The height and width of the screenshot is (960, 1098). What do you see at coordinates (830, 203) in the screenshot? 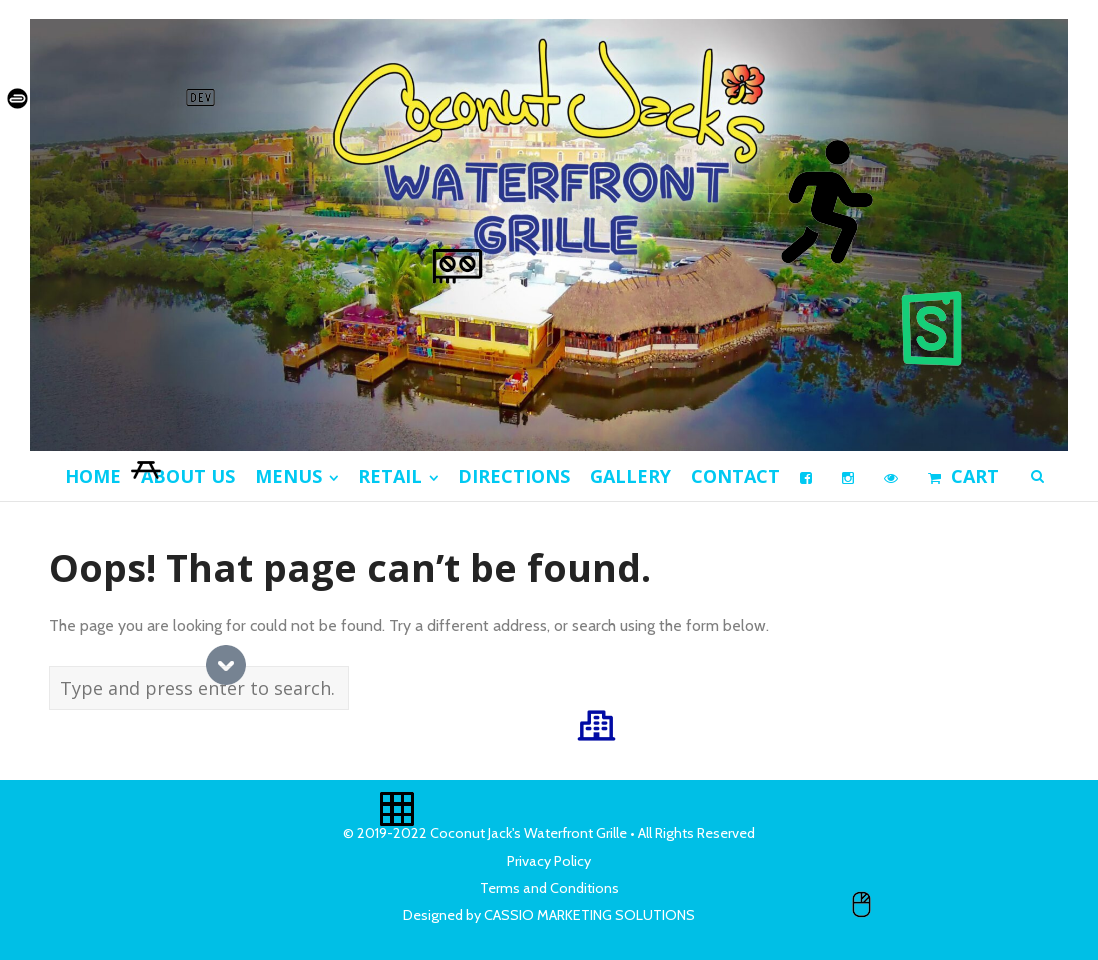
I see `start a run or workout session` at bounding box center [830, 203].